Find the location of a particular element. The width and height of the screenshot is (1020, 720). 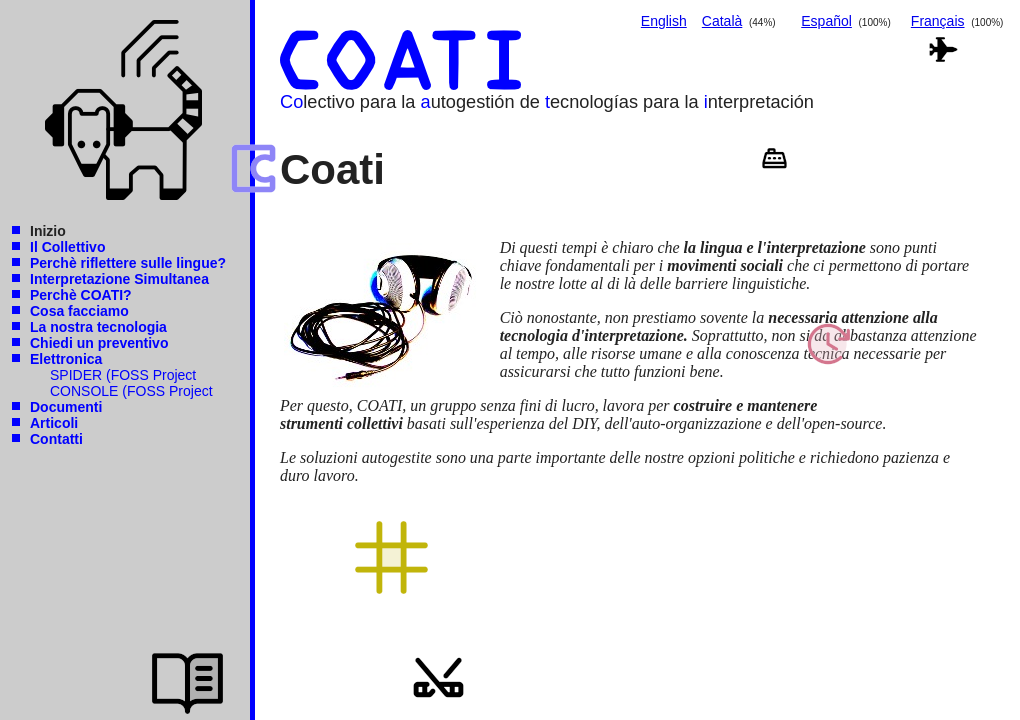

add or view hashtags is located at coordinates (391, 557).